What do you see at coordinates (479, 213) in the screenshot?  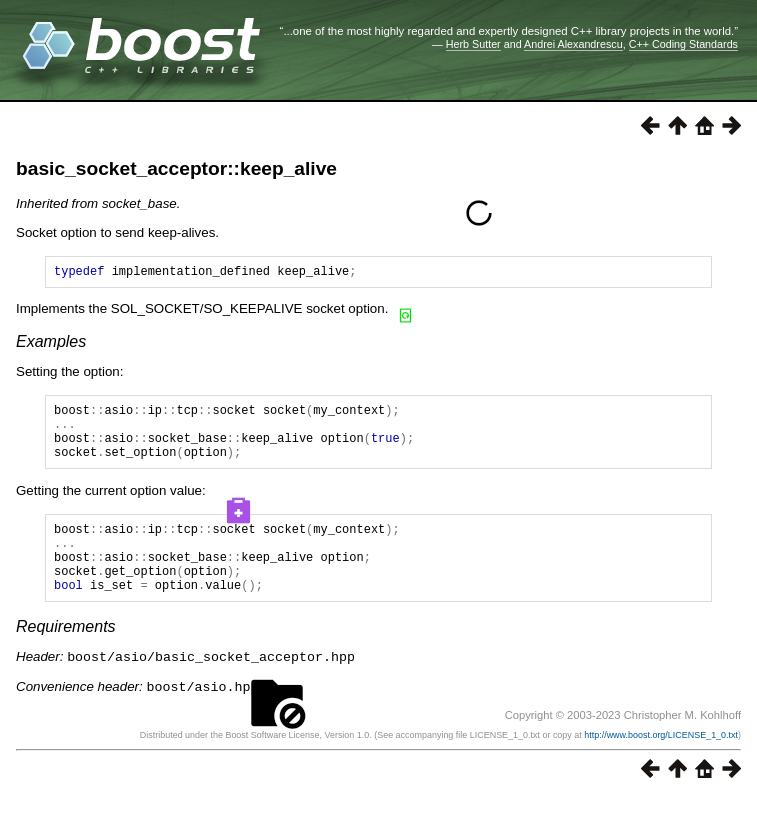 I see `indicates content is loading` at bounding box center [479, 213].